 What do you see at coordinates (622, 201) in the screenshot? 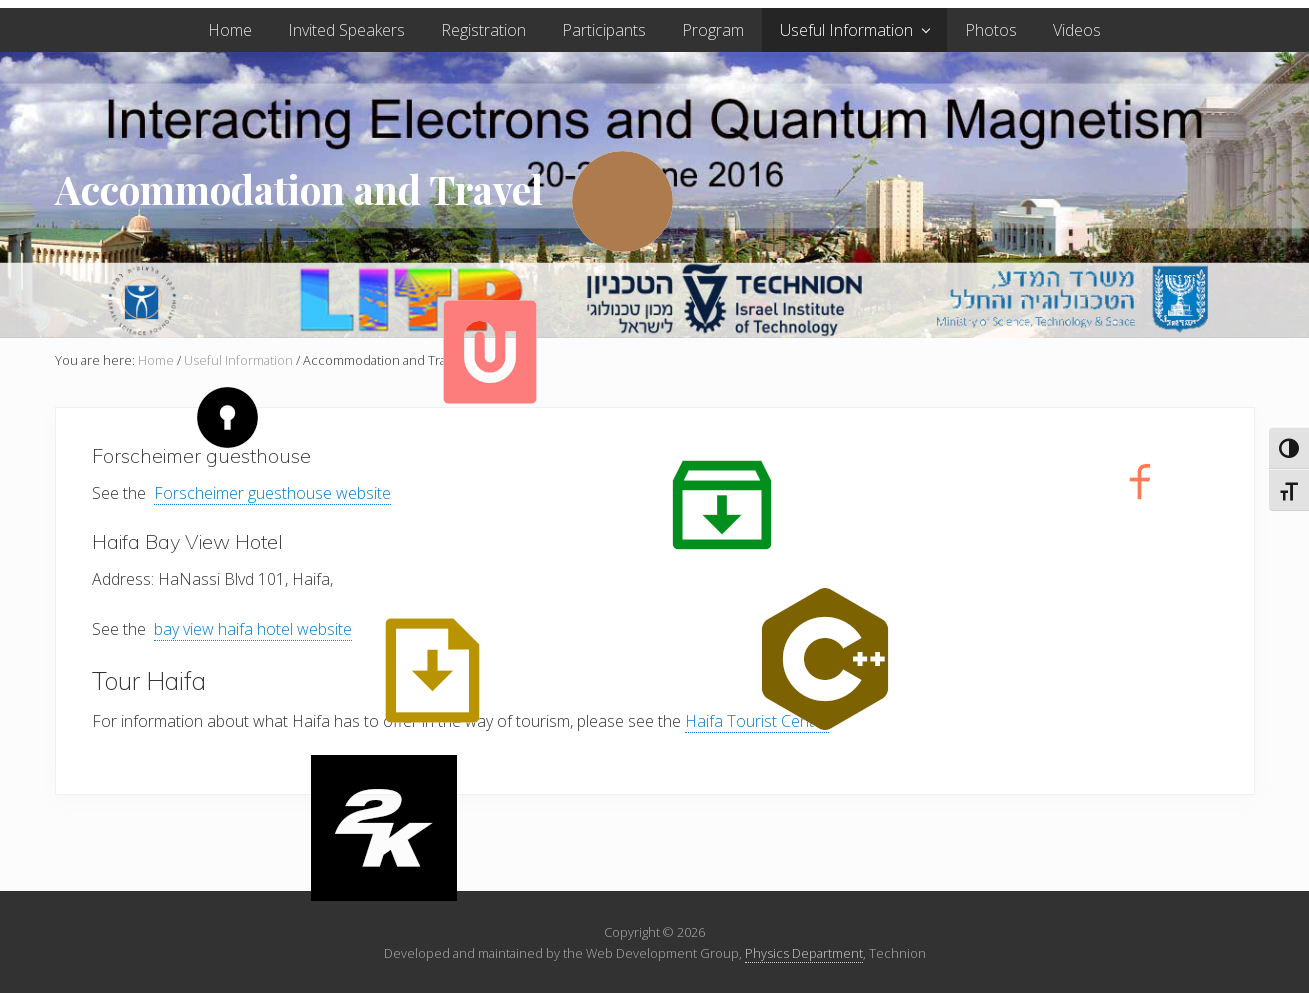
I see `unselected or inactive radio button option` at bounding box center [622, 201].